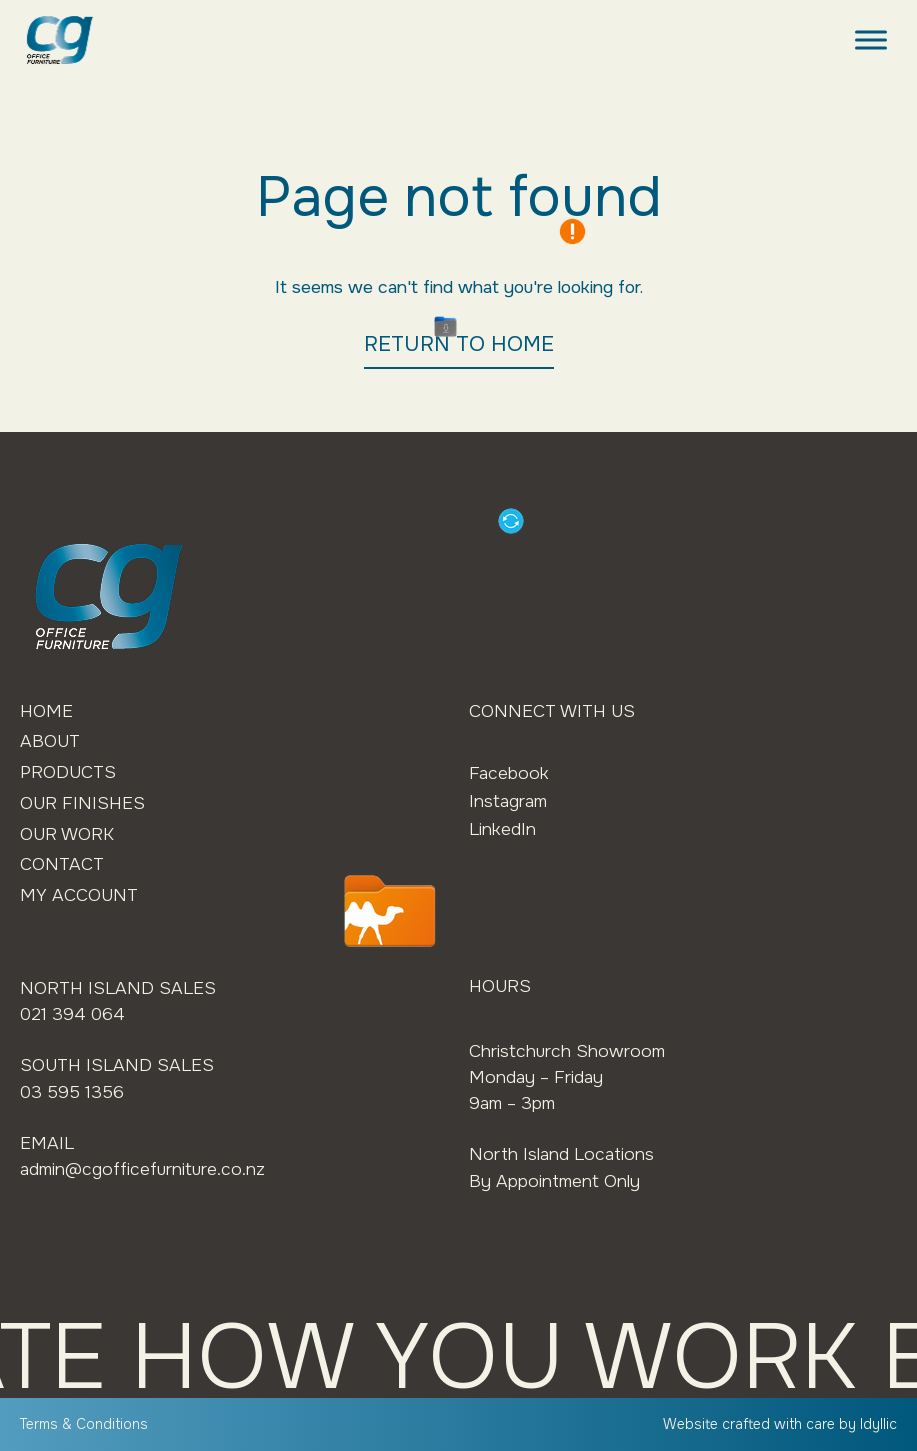 This screenshot has width=917, height=1451. What do you see at coordinates (511, 521) in the screenshot?
I see `indicates file sync in progress` at bounding box center [511, 521].